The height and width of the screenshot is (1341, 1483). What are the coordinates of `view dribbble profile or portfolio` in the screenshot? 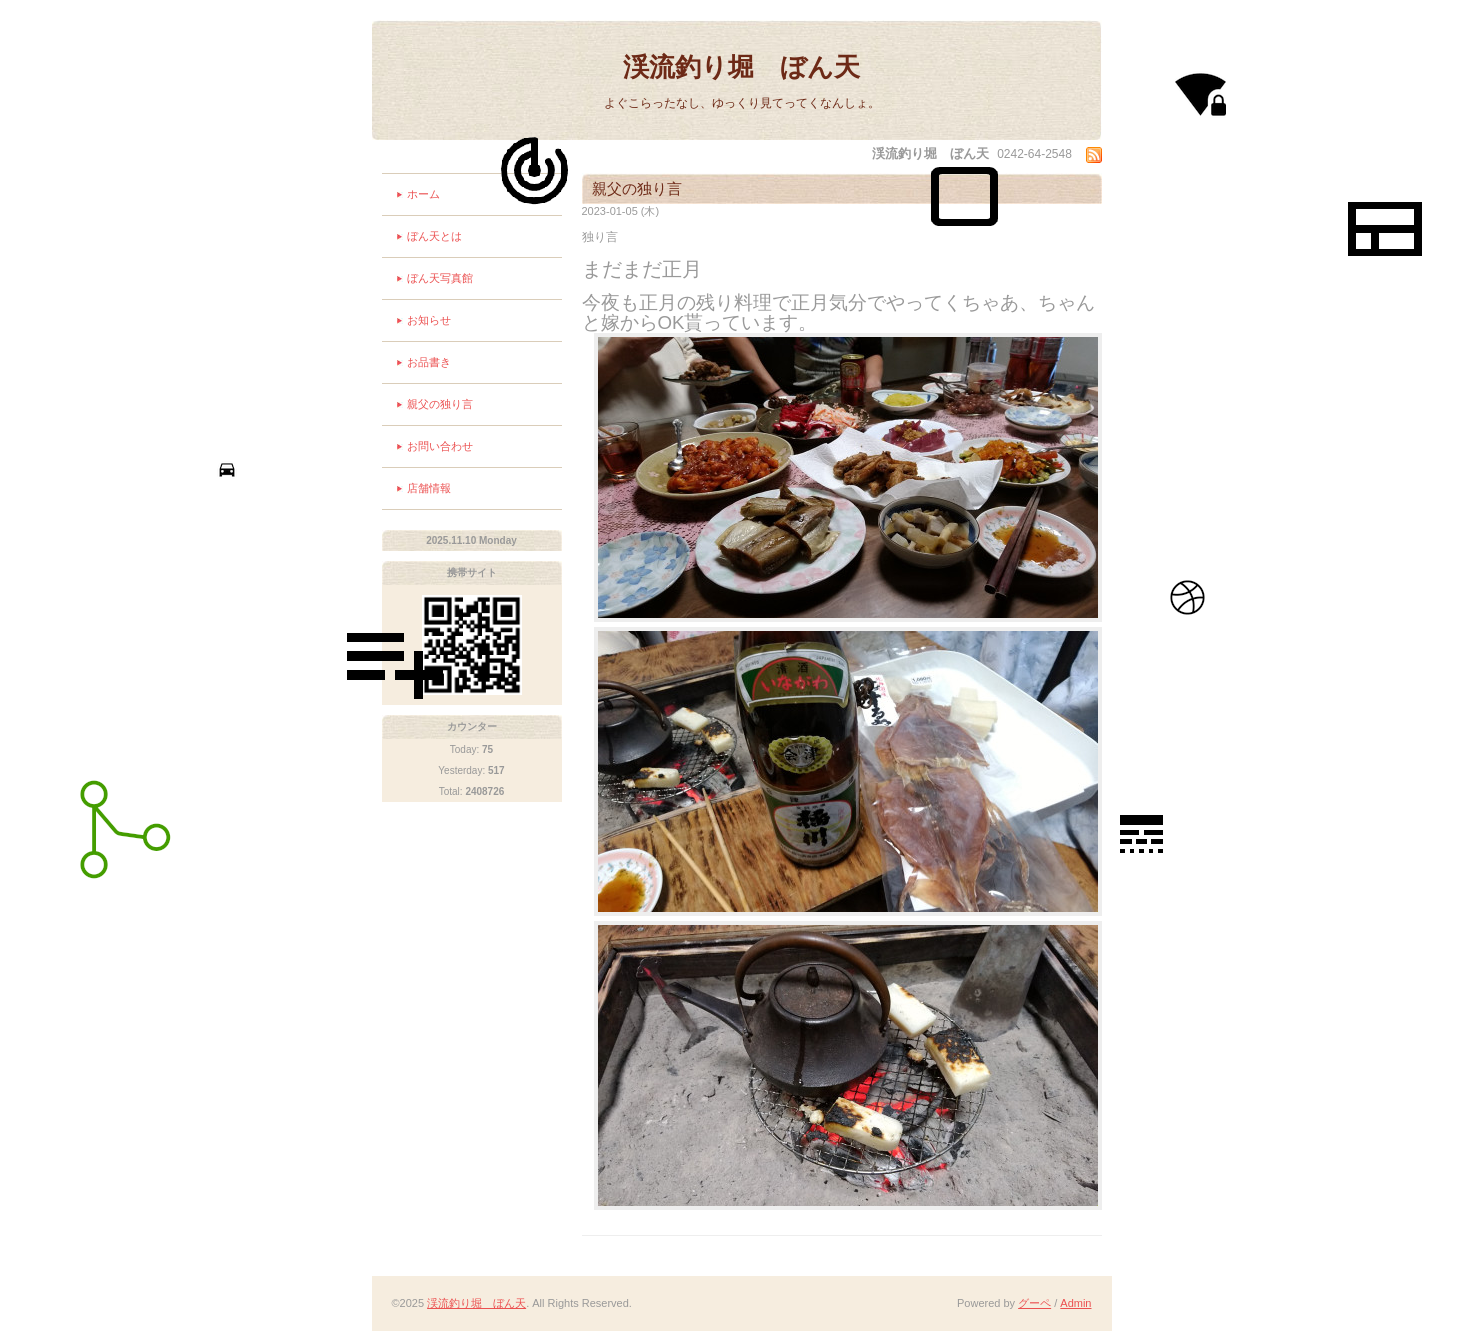 It's located at (1187, 597).